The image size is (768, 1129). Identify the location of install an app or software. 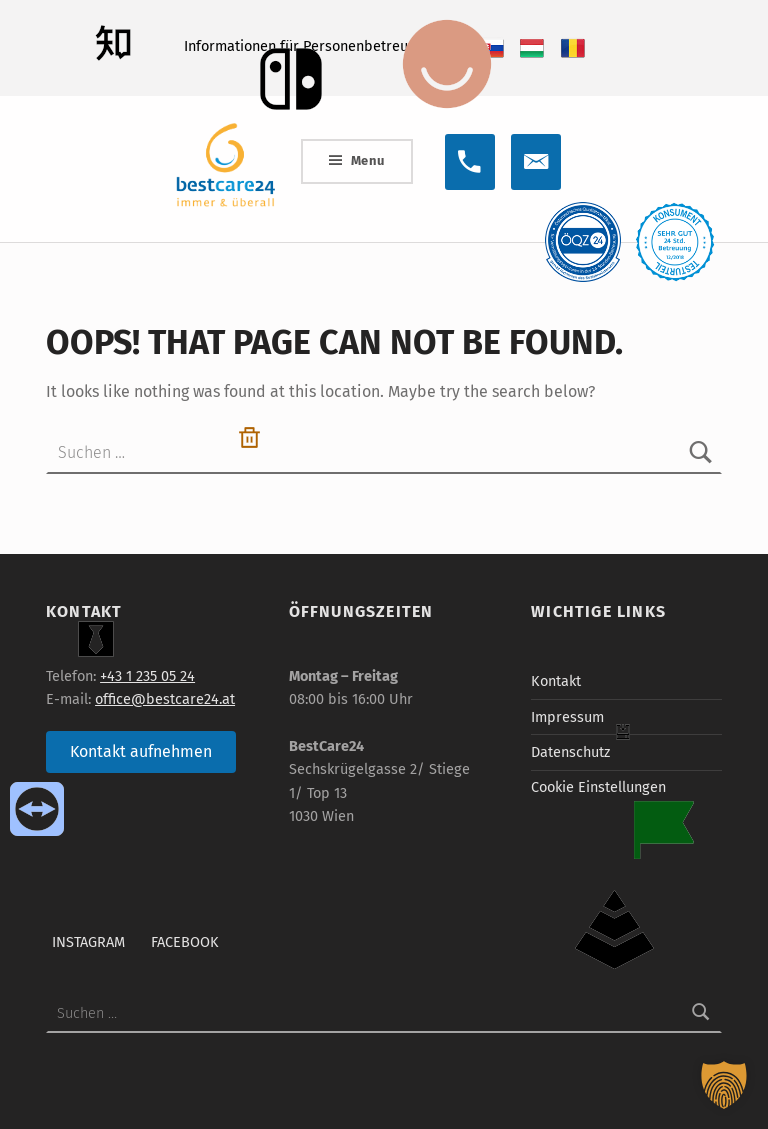
(623, 732).